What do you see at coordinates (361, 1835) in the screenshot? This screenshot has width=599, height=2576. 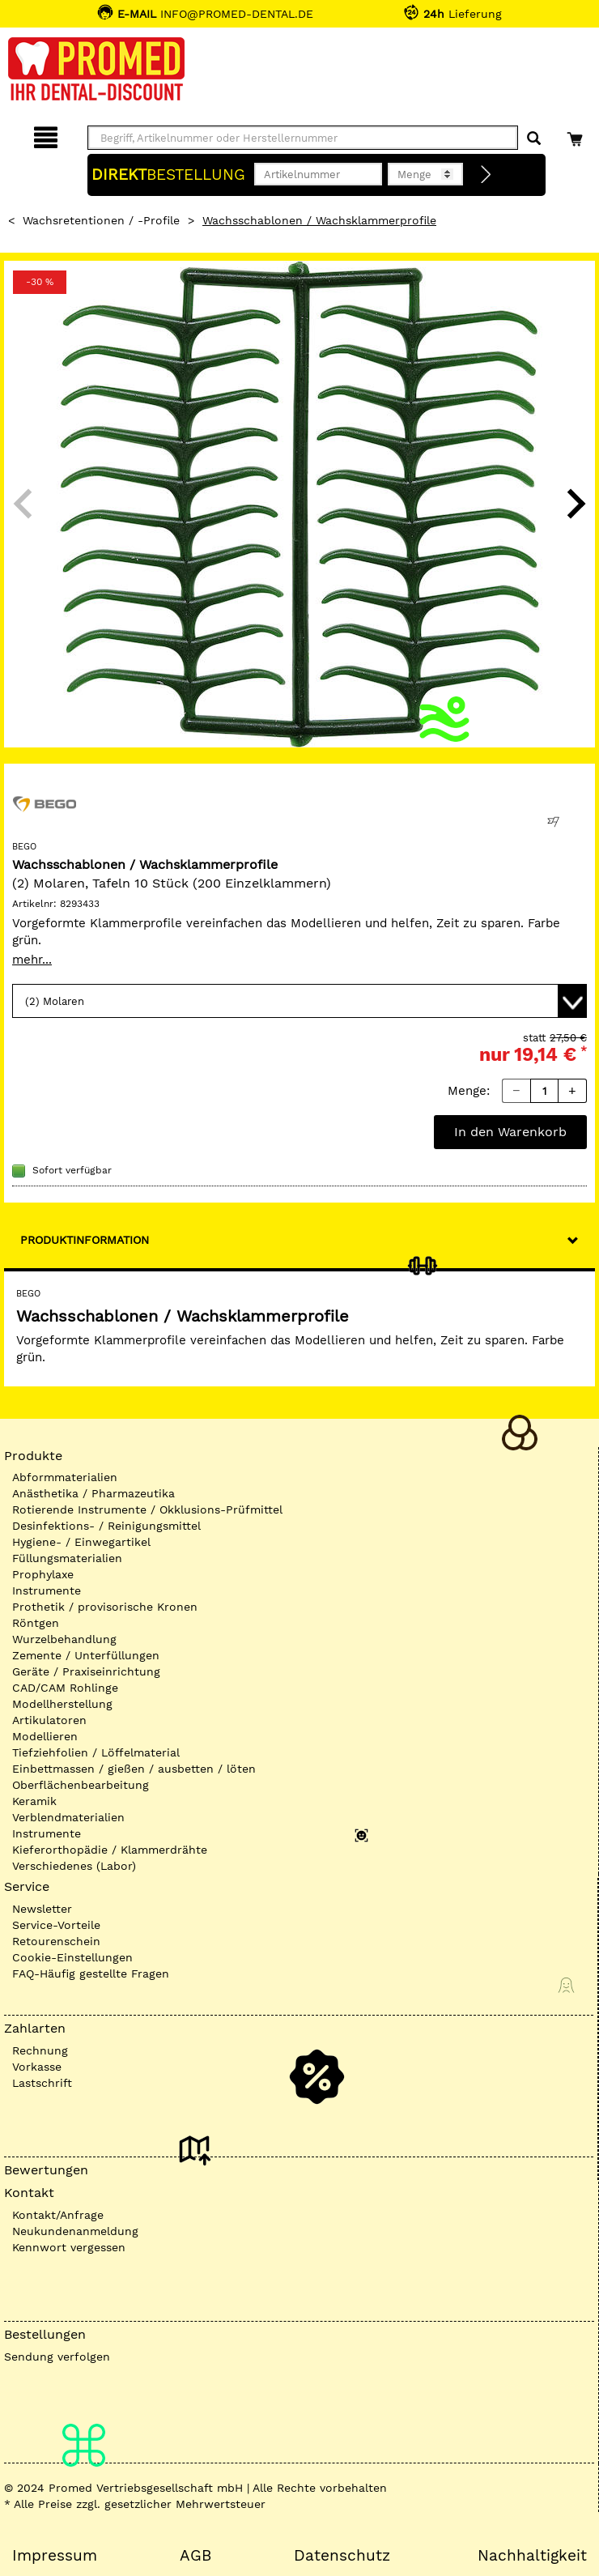 I see `scan face to unlock or authenticate` at bounding box center [361, 1835].